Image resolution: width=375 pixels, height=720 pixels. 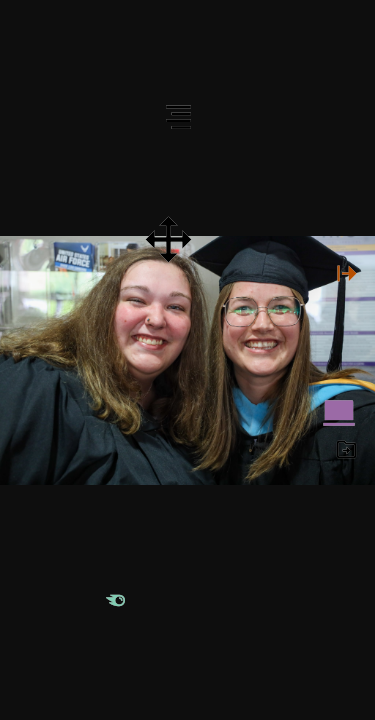 What do you see at coordinates (168, 239) in the screenshot?
I see `drag to reposition element` at bounding box center [168, 239].